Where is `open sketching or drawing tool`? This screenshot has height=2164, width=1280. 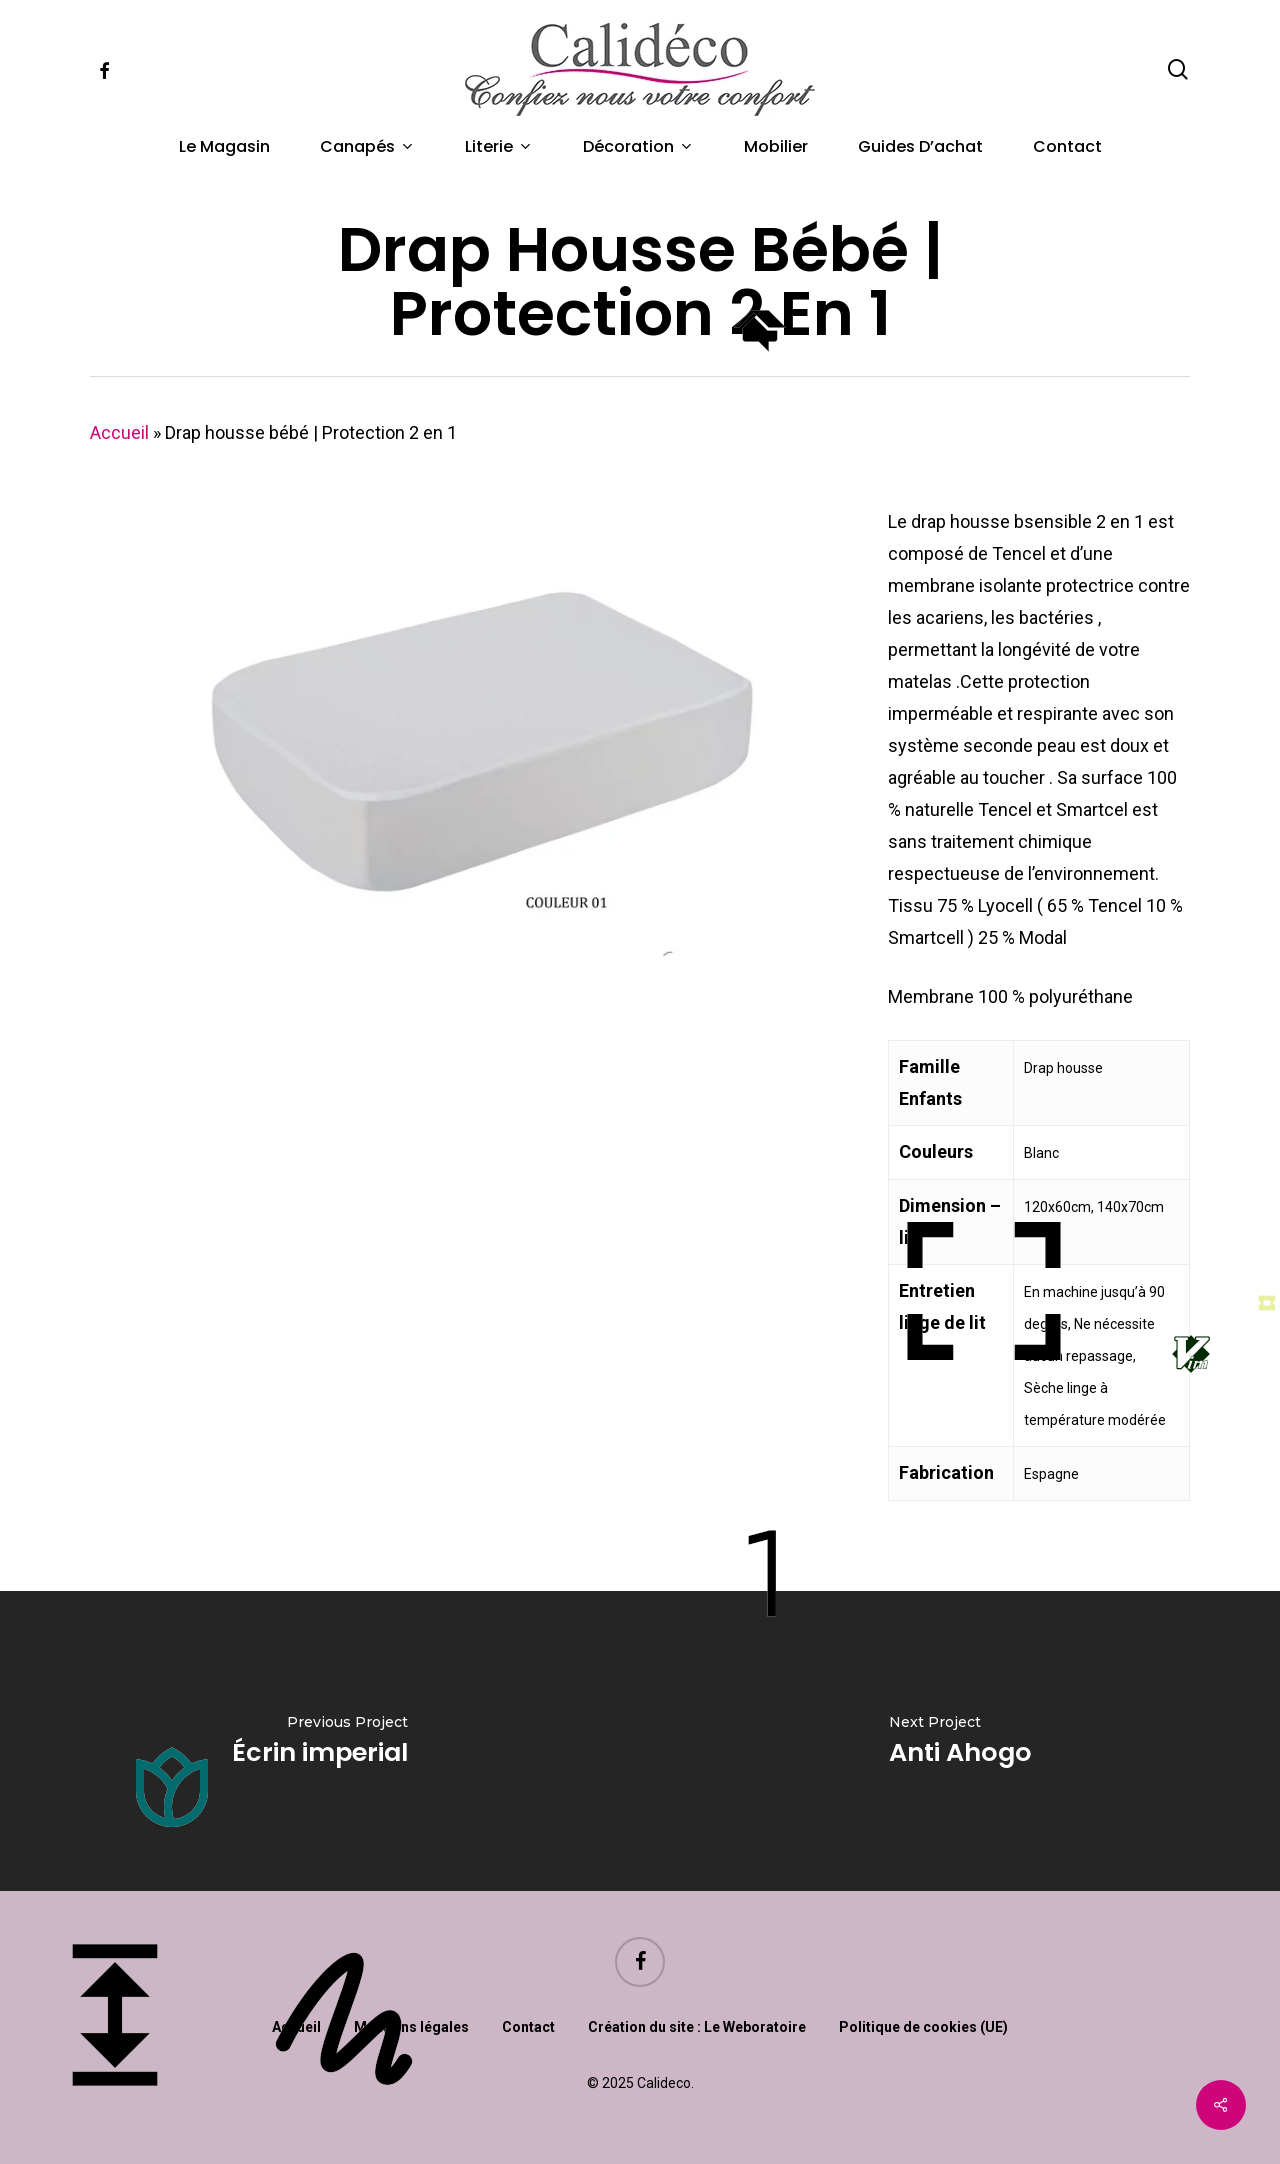
open sketching or drawing tool is located at coordinates (344, 2021).